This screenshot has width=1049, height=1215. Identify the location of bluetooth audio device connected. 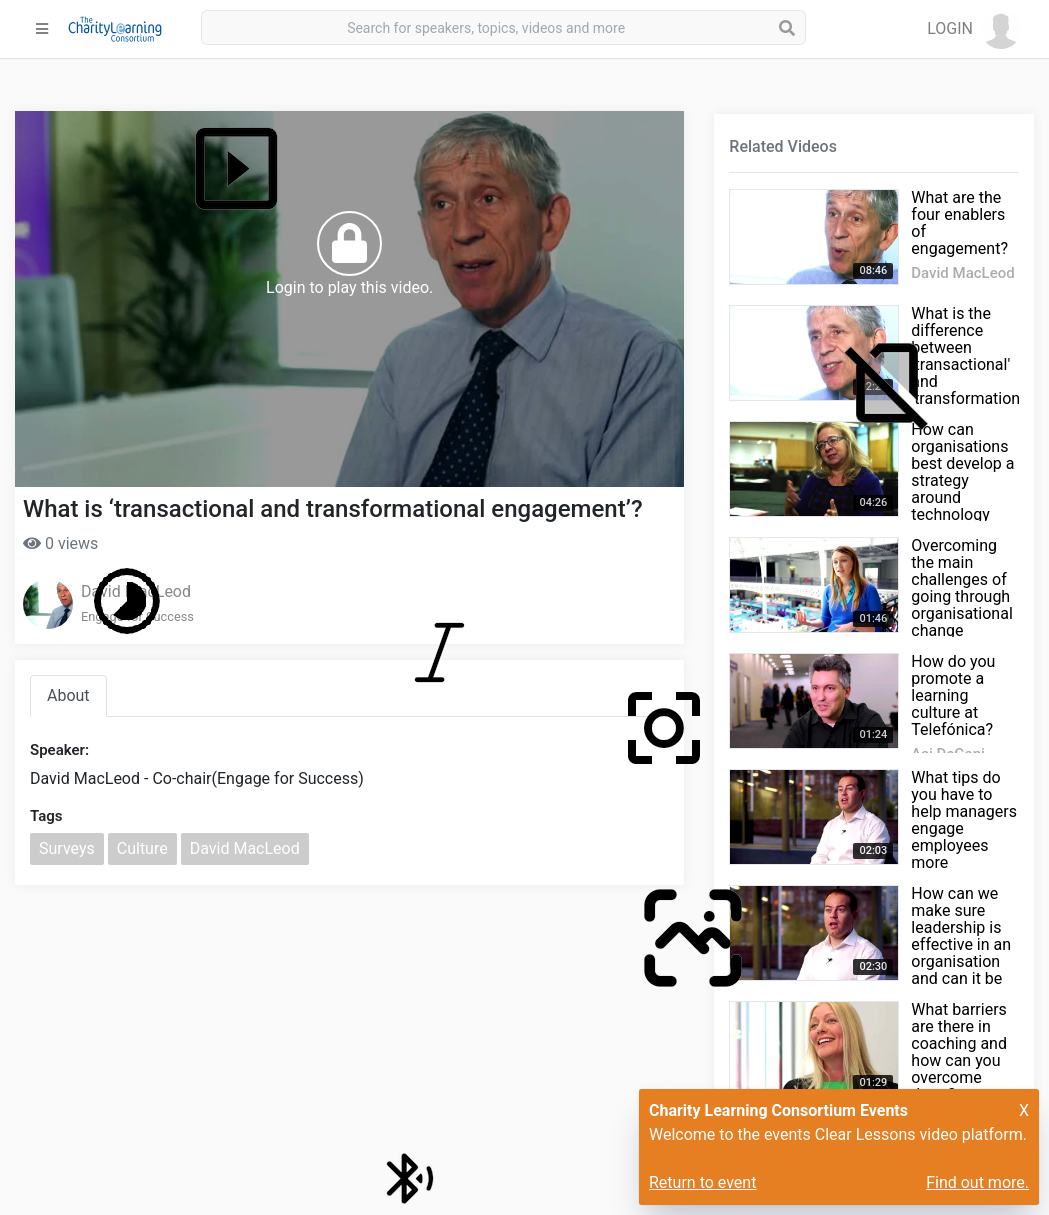
(409, 1178).